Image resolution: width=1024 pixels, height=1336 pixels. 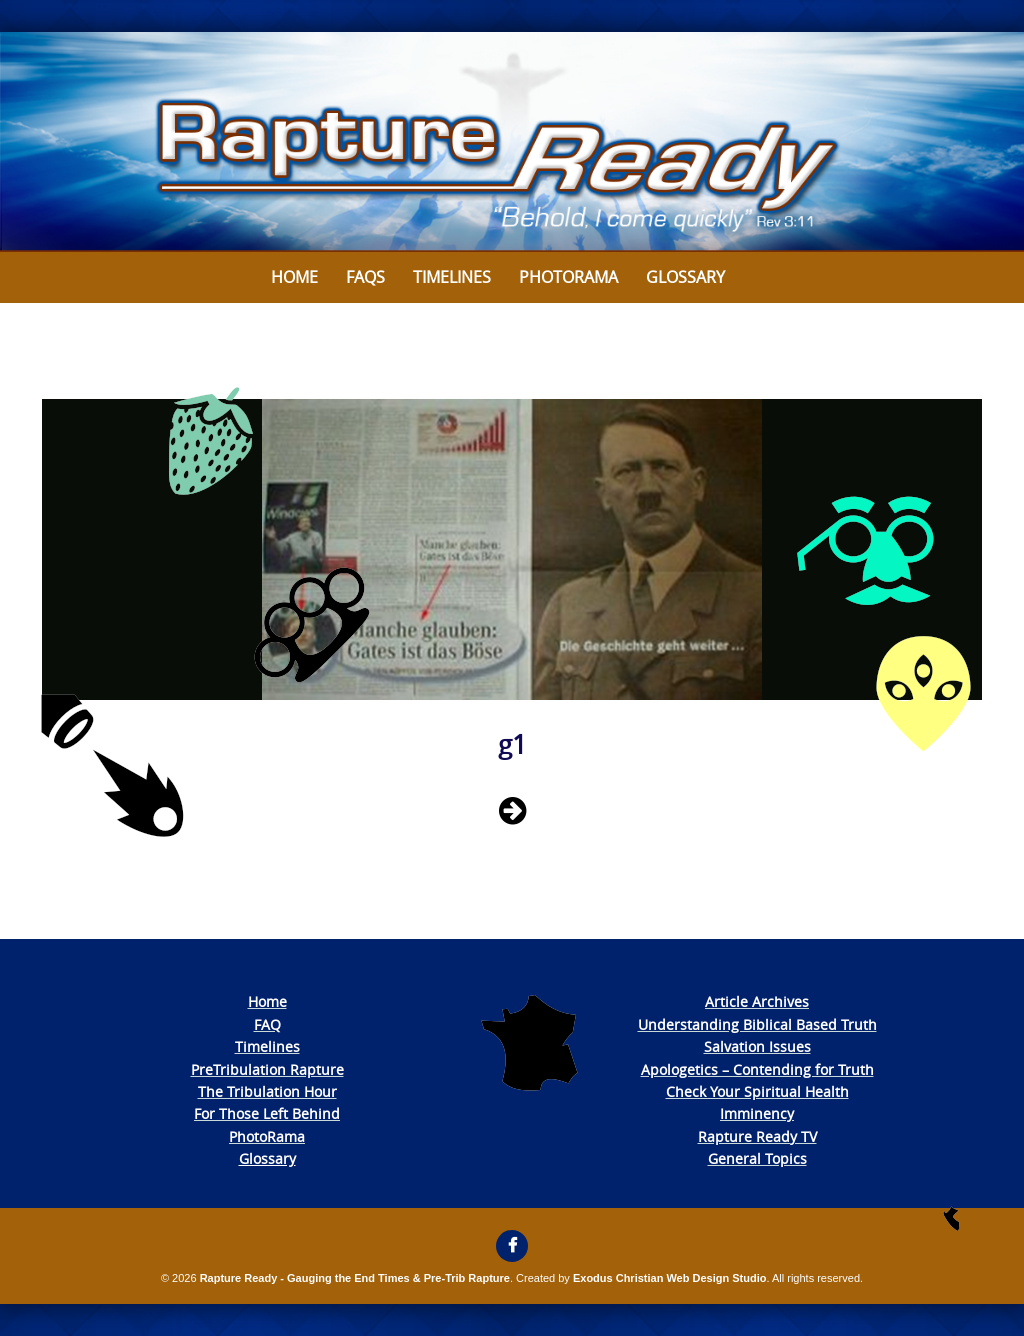 What do you see at coordinates (211, 441) in the screenshot?
I see `select strawberry flavor or ingredient` at bounding box center [211, 441].